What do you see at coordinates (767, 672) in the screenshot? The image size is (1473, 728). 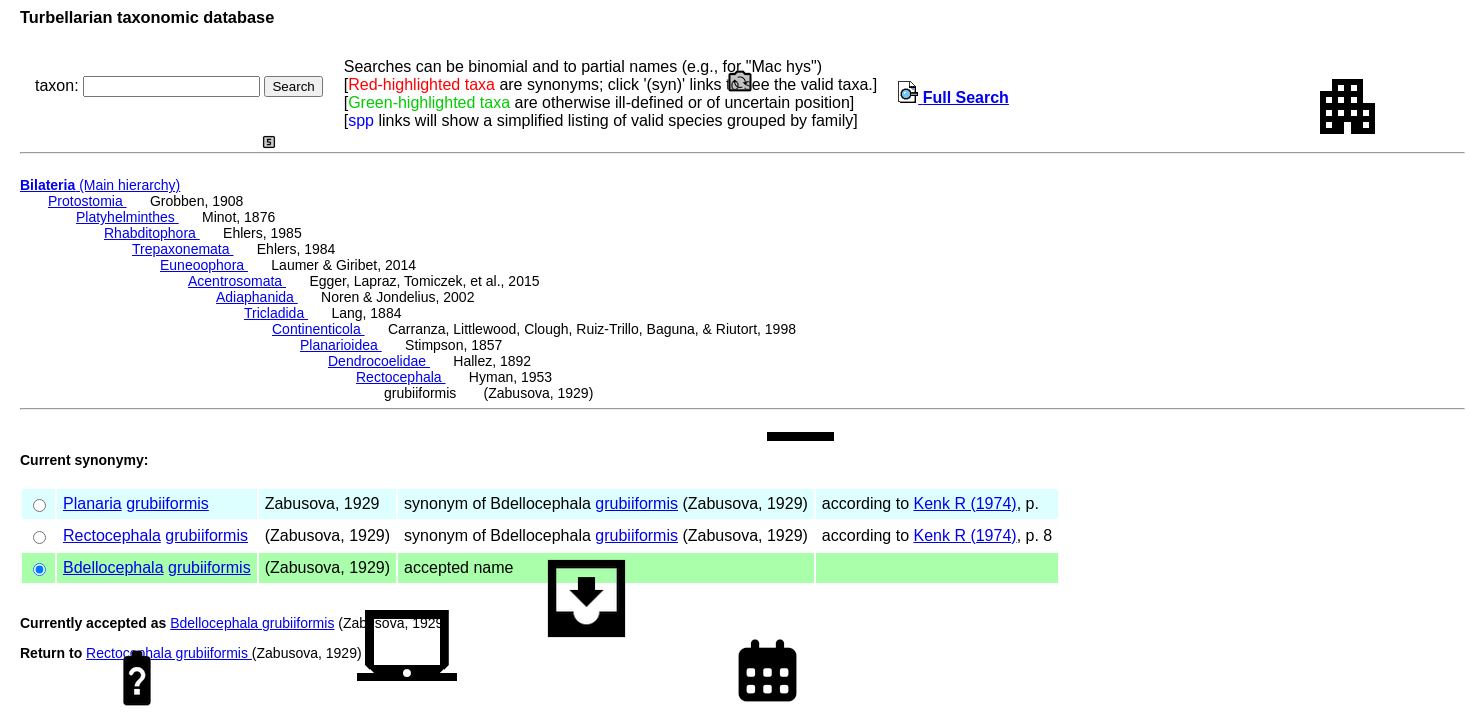 I see `view calendar with scheduled events` at bounding box center [767, 672].